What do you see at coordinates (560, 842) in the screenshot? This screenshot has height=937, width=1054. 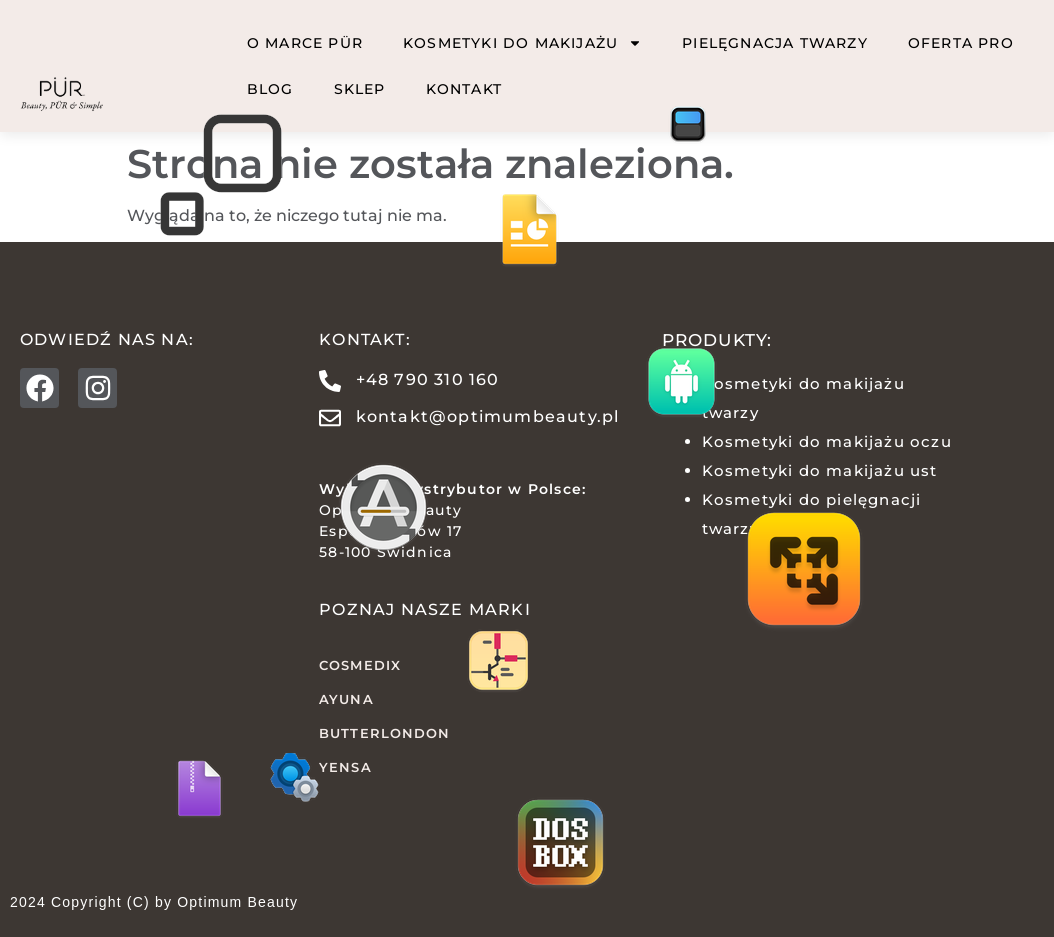 I see `launch DOSBox Staging emulator` at bounding box center [560, 842].